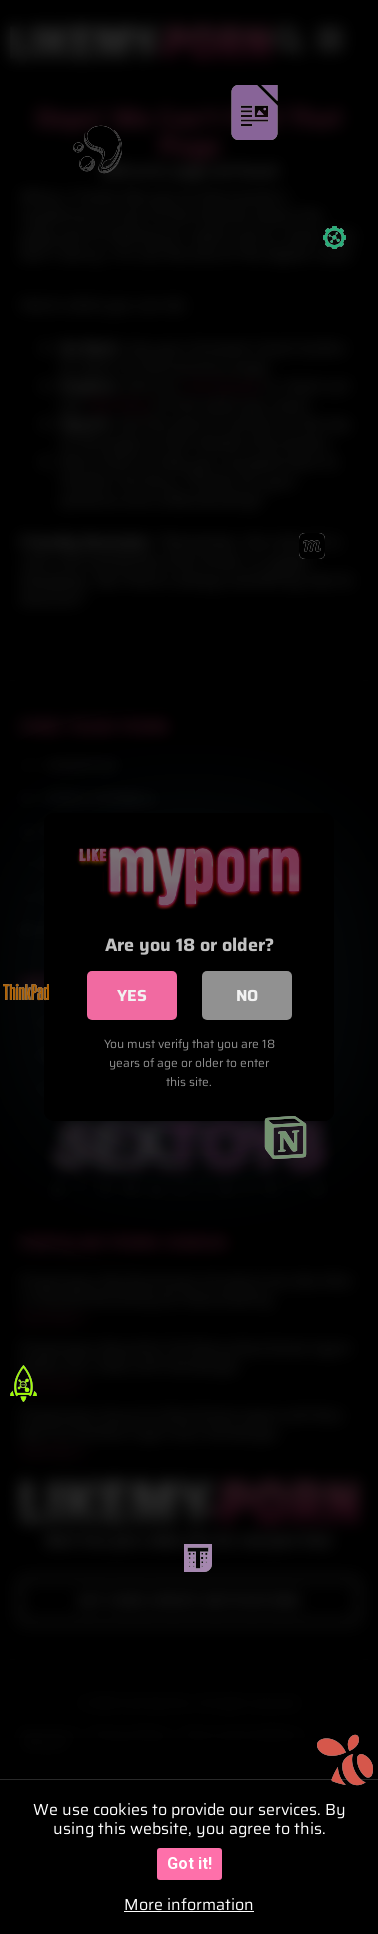 The height and width of the screenshot is (1934, 378). Describe the element at coordinates (198, 1558) in the screenshot. I see `visit the thanos project website or documentation` at that location.